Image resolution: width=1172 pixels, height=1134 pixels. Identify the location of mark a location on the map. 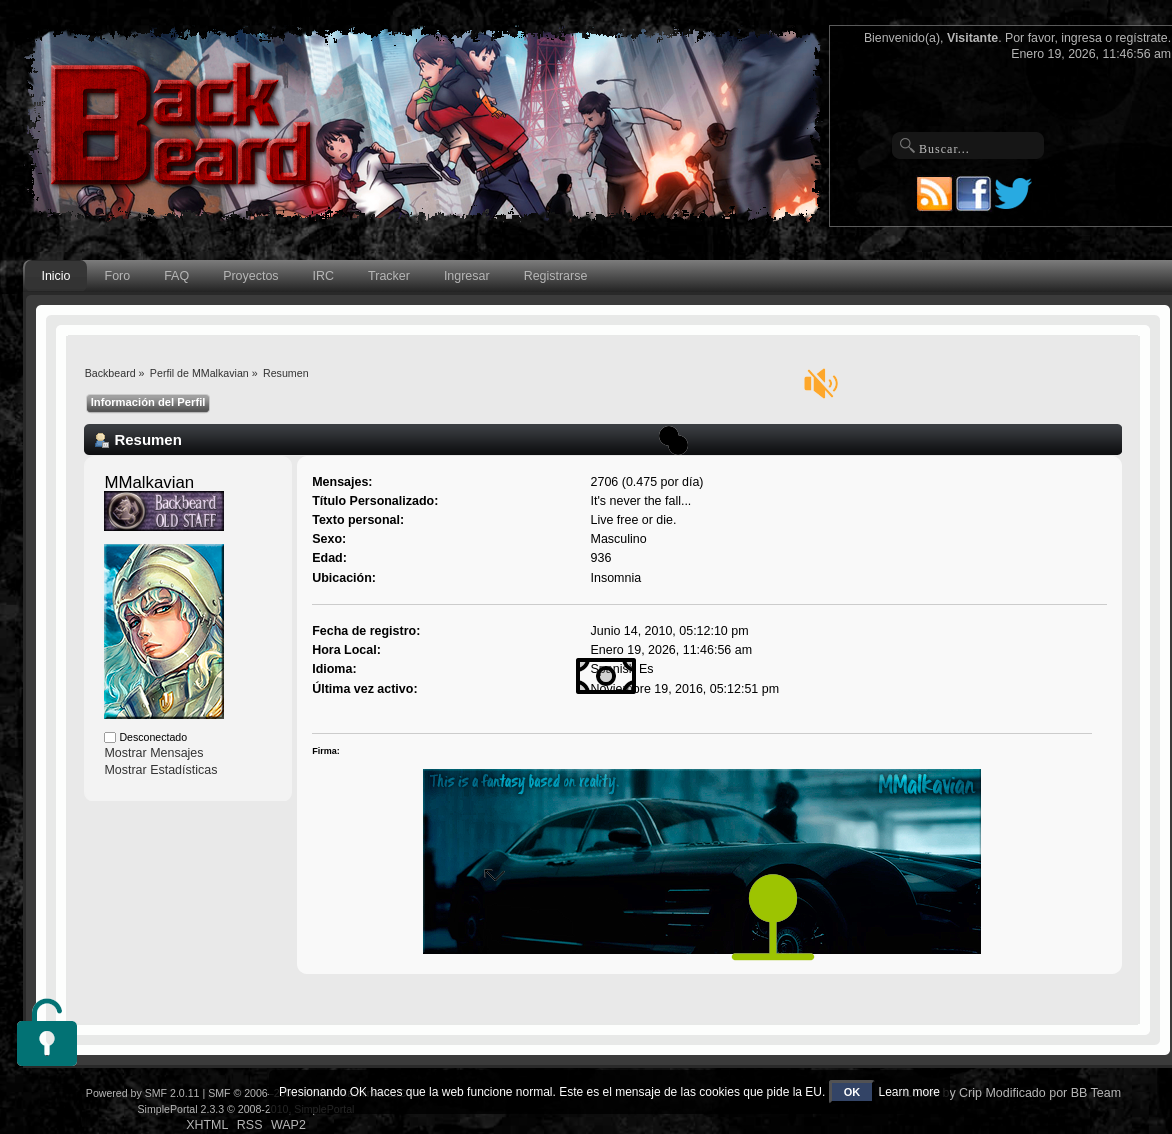
(773, 919).